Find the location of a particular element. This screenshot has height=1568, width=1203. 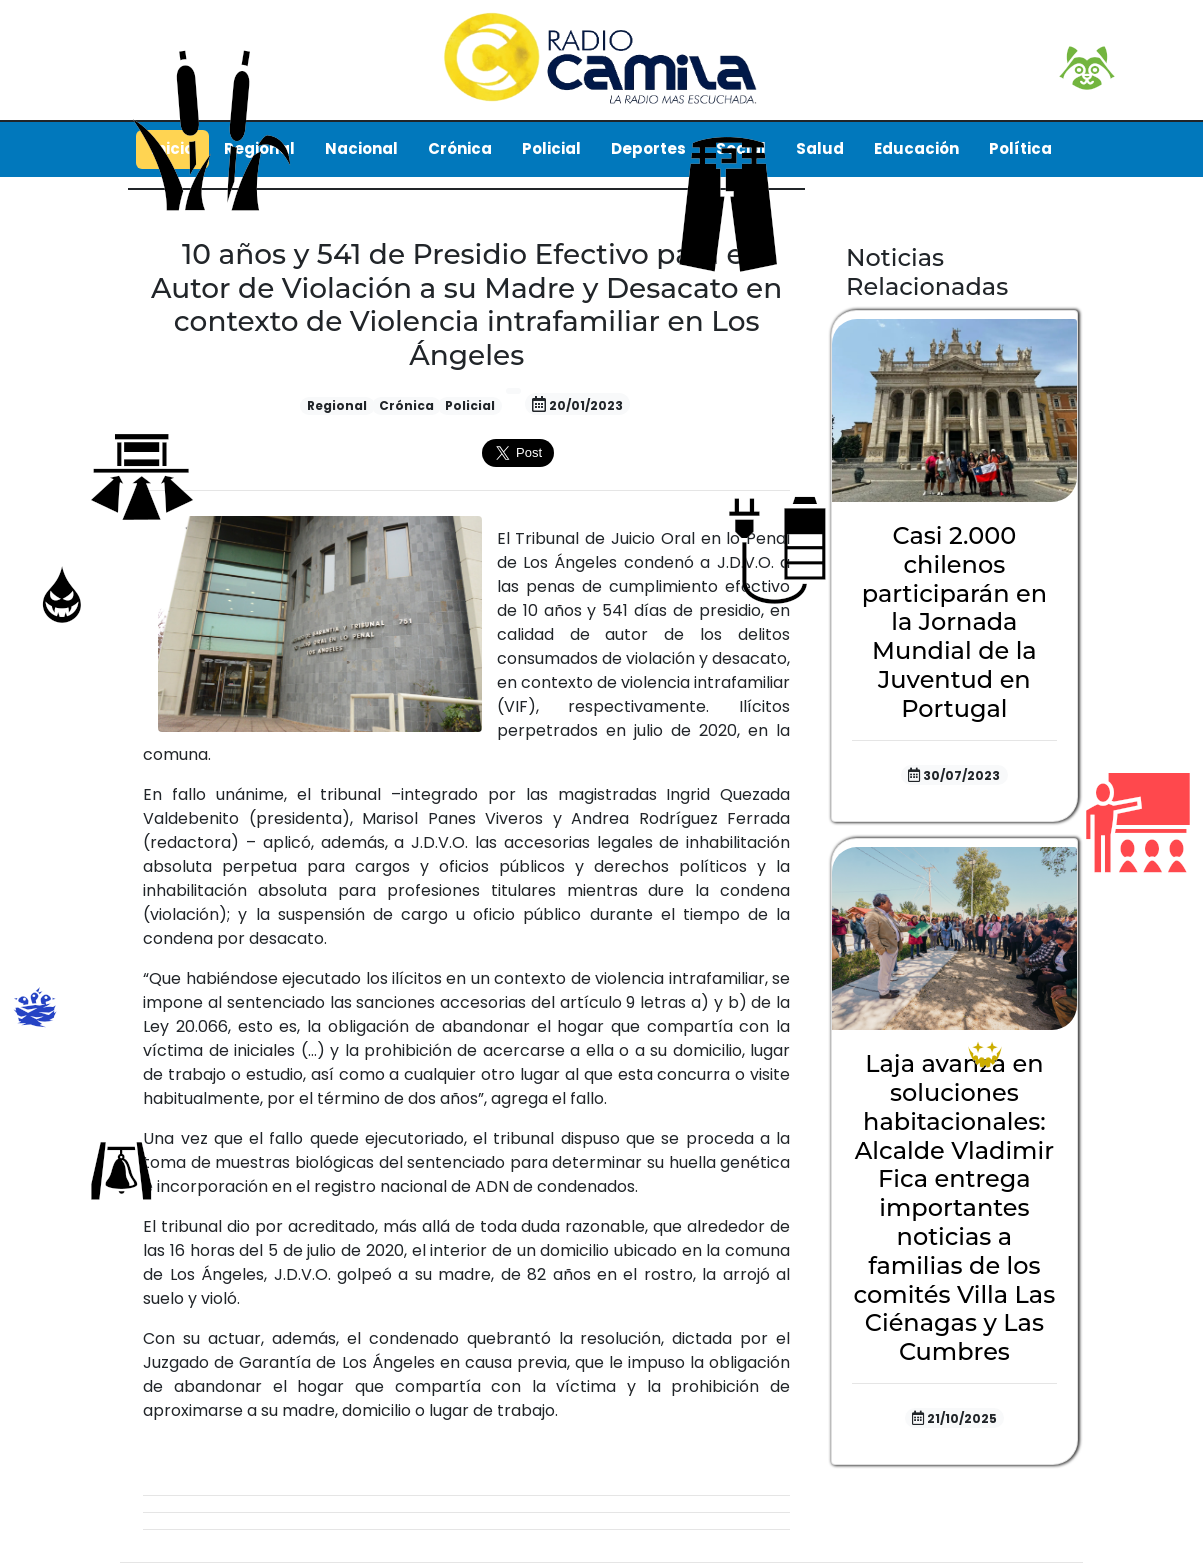

raccoon character or mascot avatar is located at coordinates (1087, 68).